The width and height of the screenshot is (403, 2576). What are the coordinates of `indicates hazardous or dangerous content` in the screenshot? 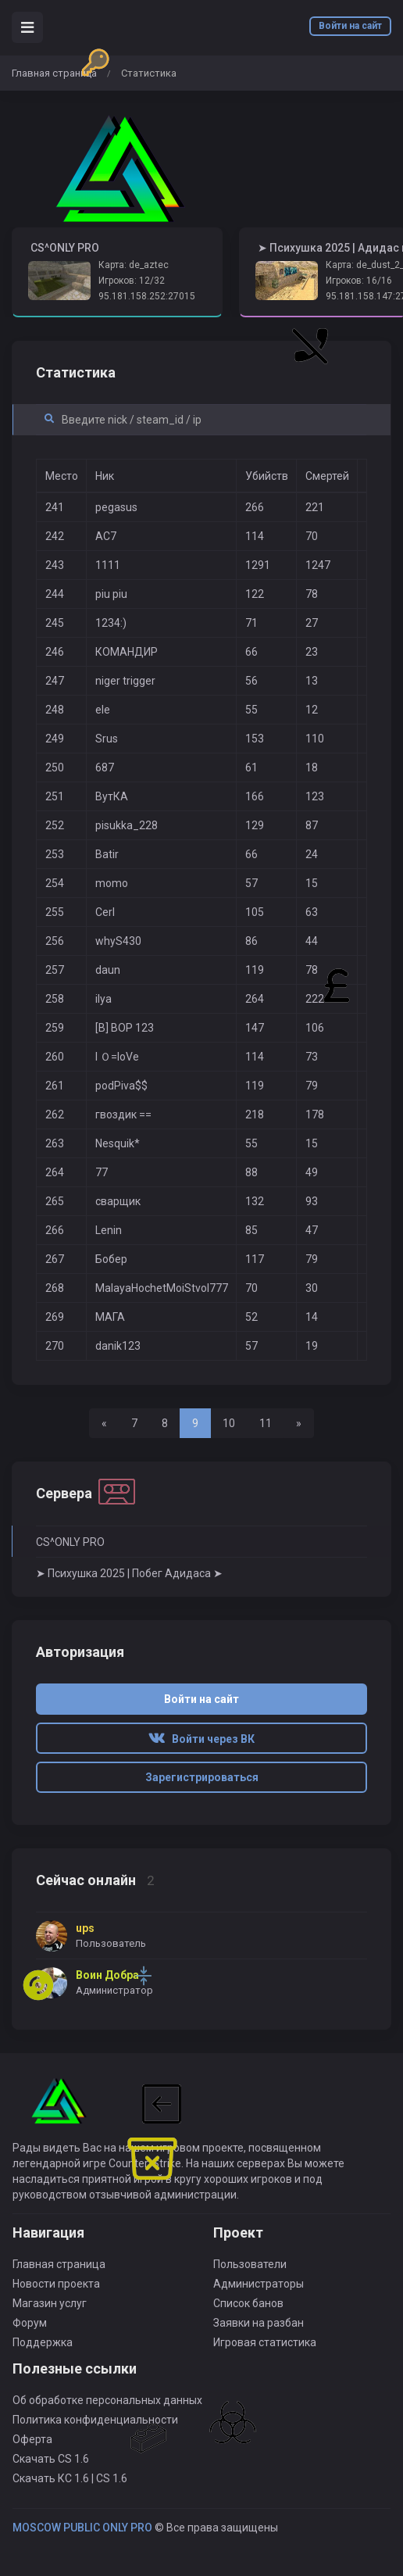 It's located at (233, 2424).